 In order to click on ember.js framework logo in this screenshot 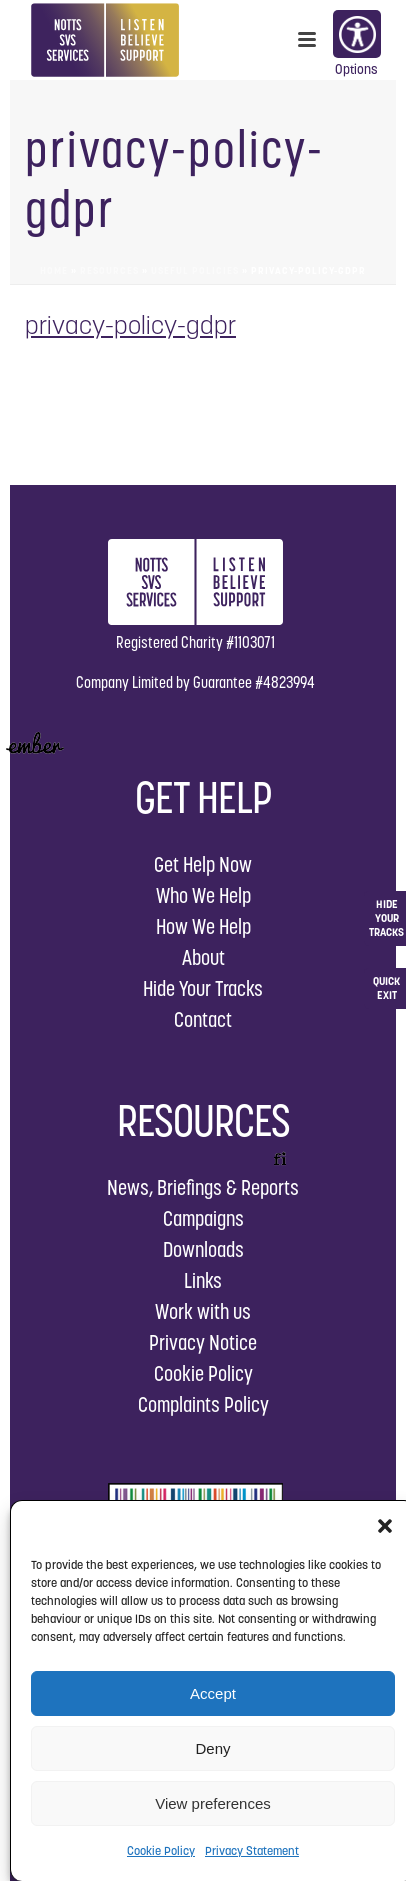, I will do `click(35, 748)`.